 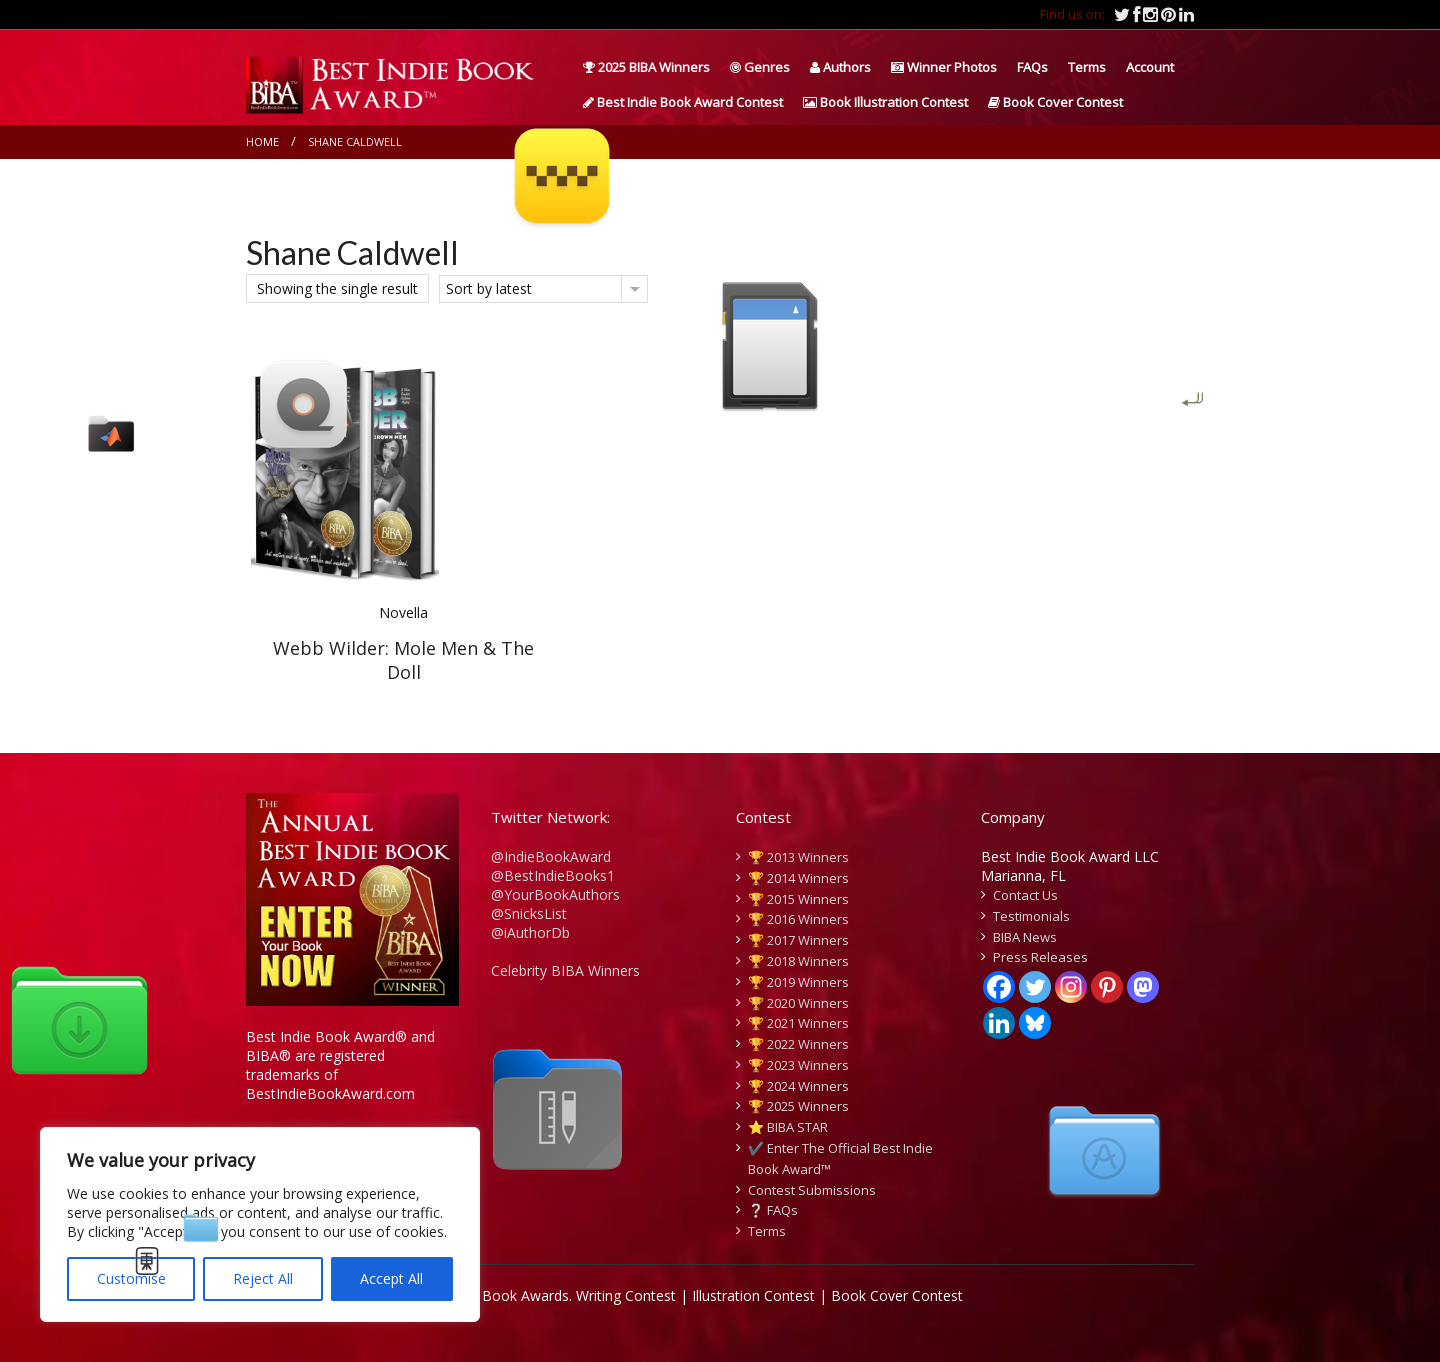 I want to click on access SD card storage, so click(x=771, y=347).